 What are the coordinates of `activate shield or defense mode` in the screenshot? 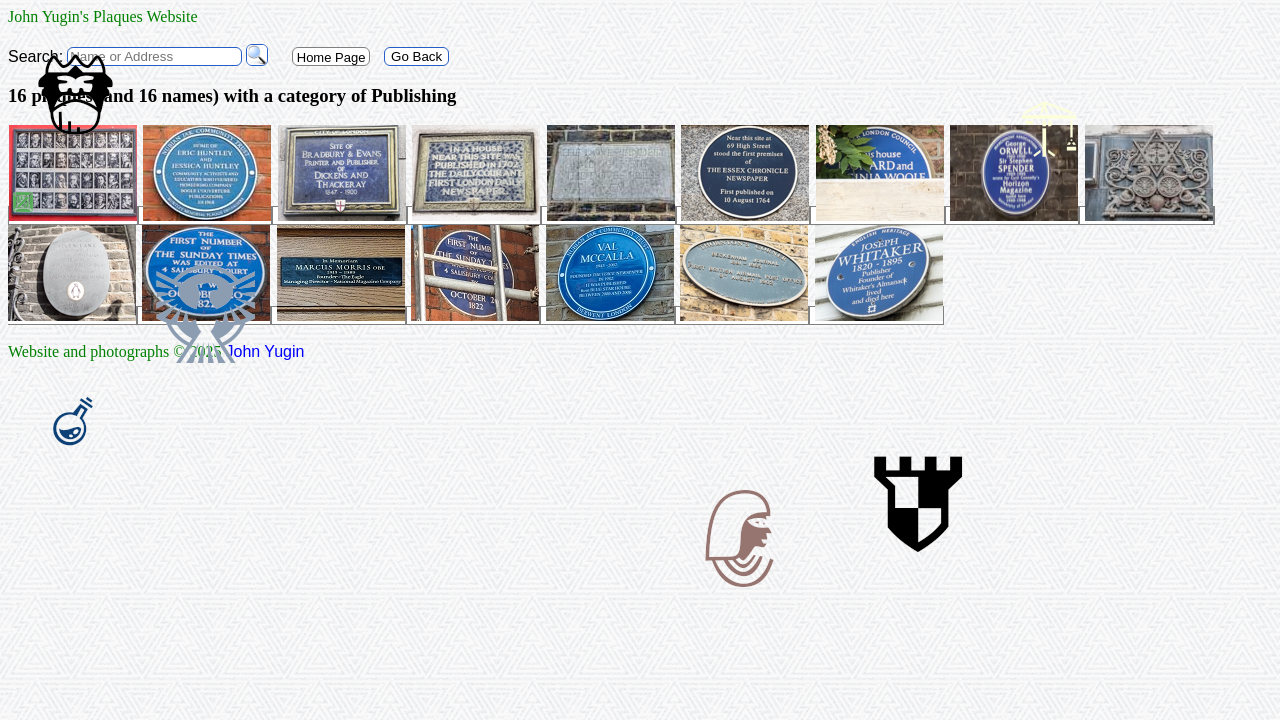 It's located at (917, 505).